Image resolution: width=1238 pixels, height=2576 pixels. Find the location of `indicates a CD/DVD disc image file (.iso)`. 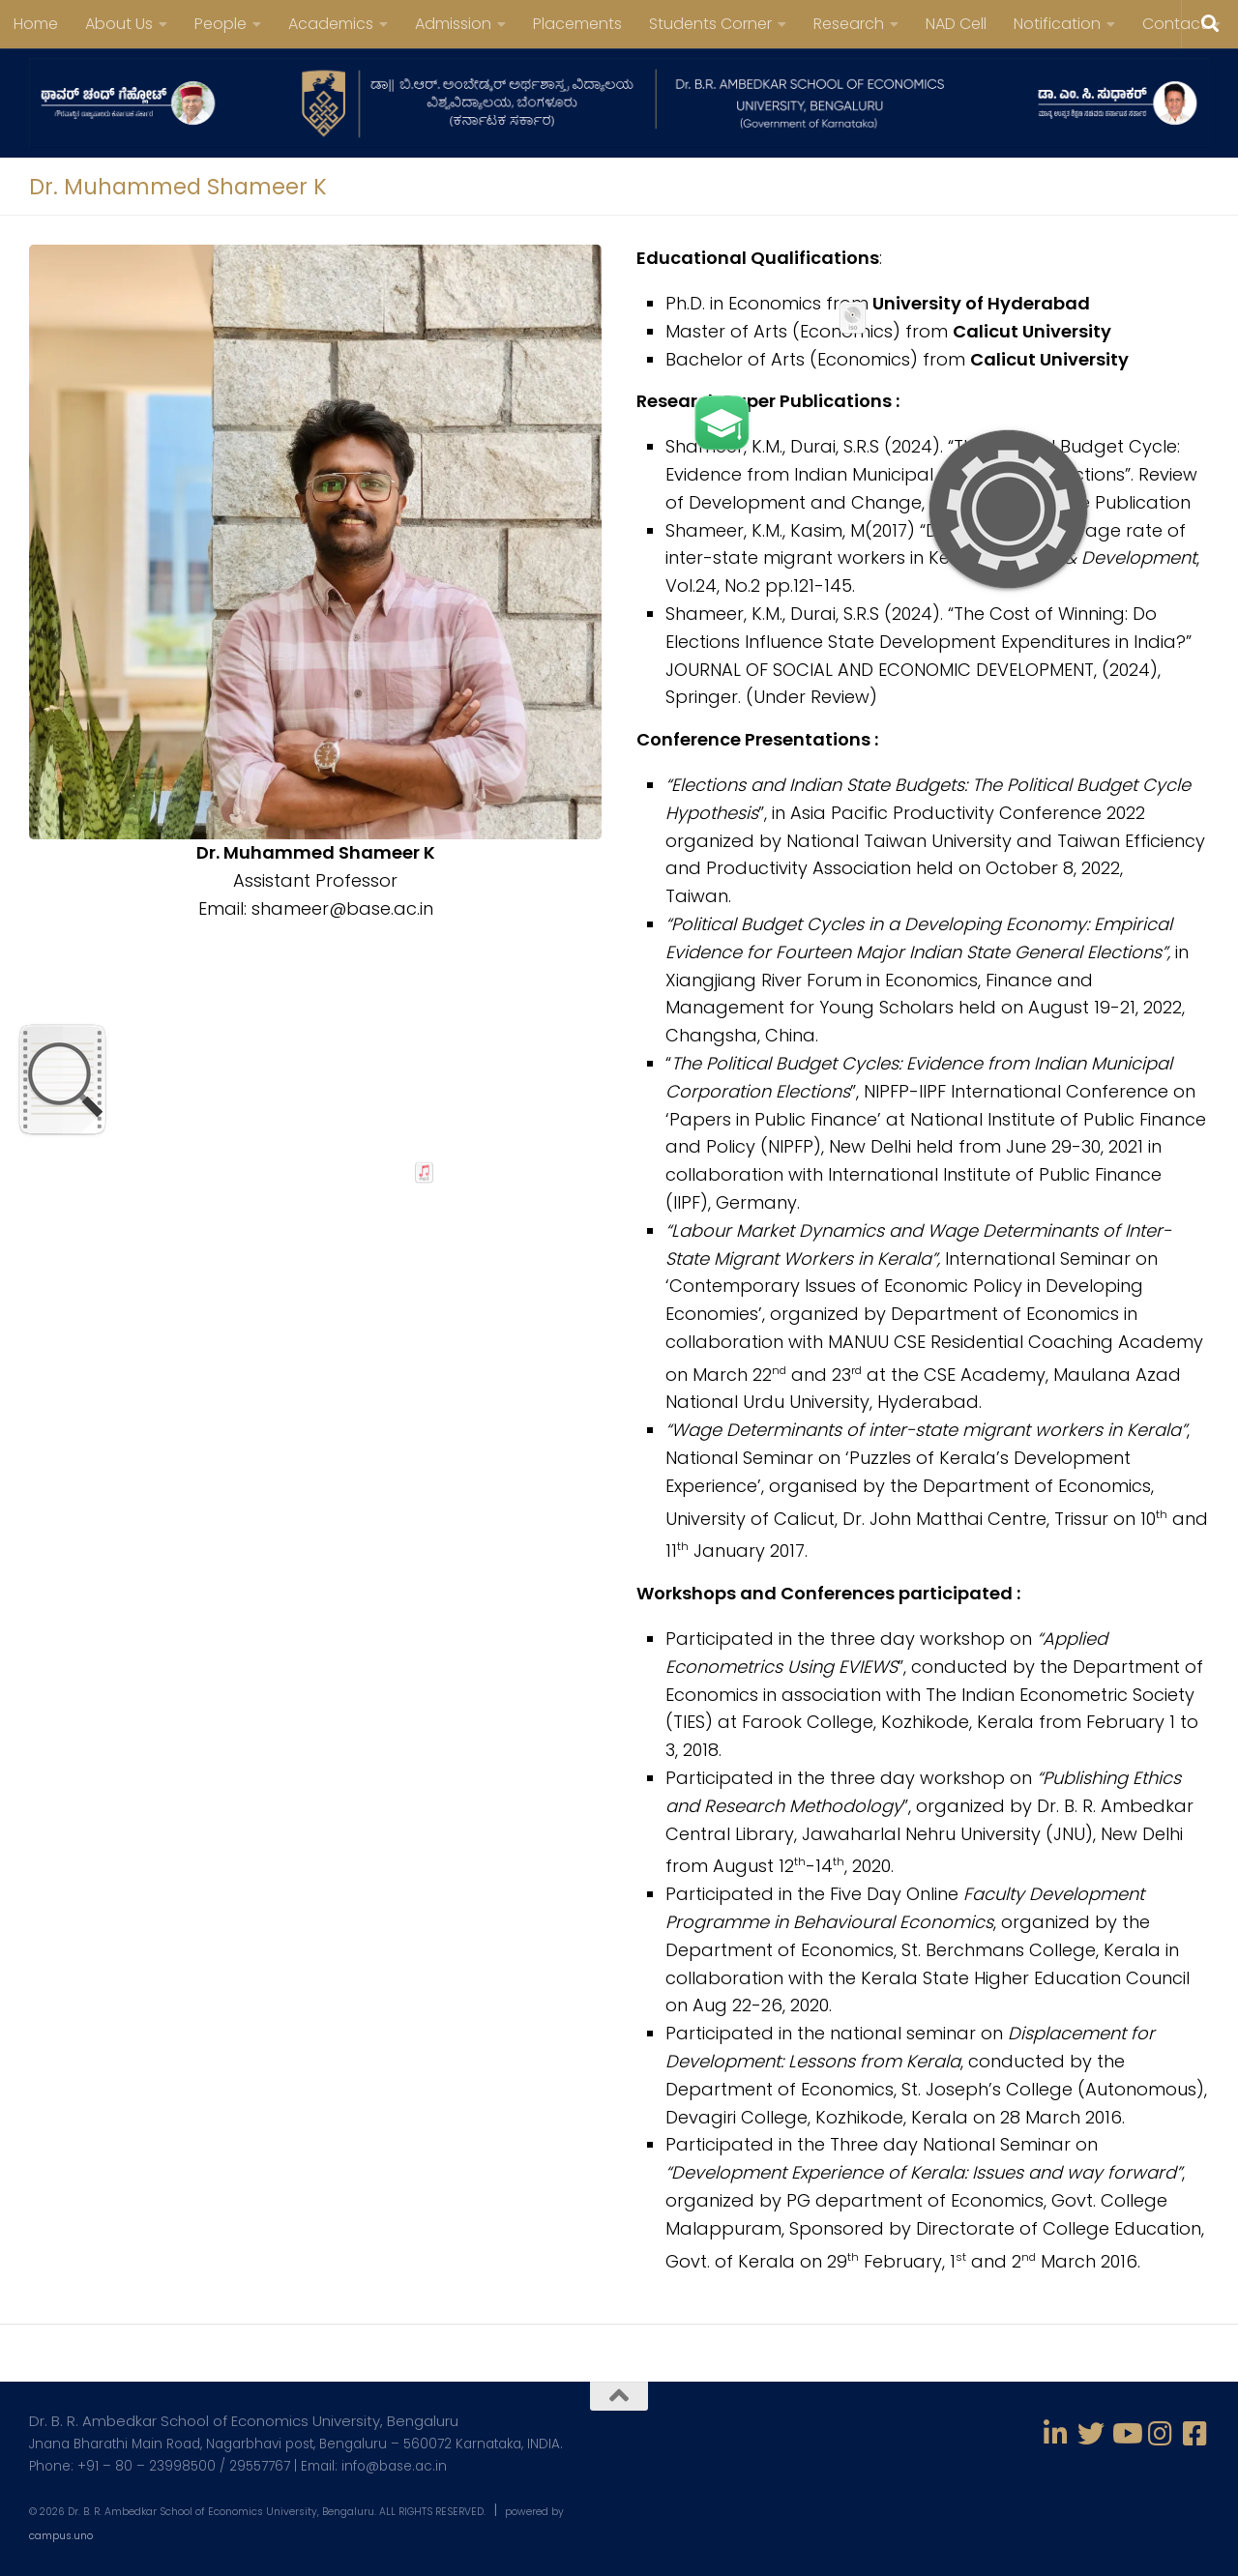

indicates a CD/DVD disc image file (.iso) is located at coordinates (852, 317).